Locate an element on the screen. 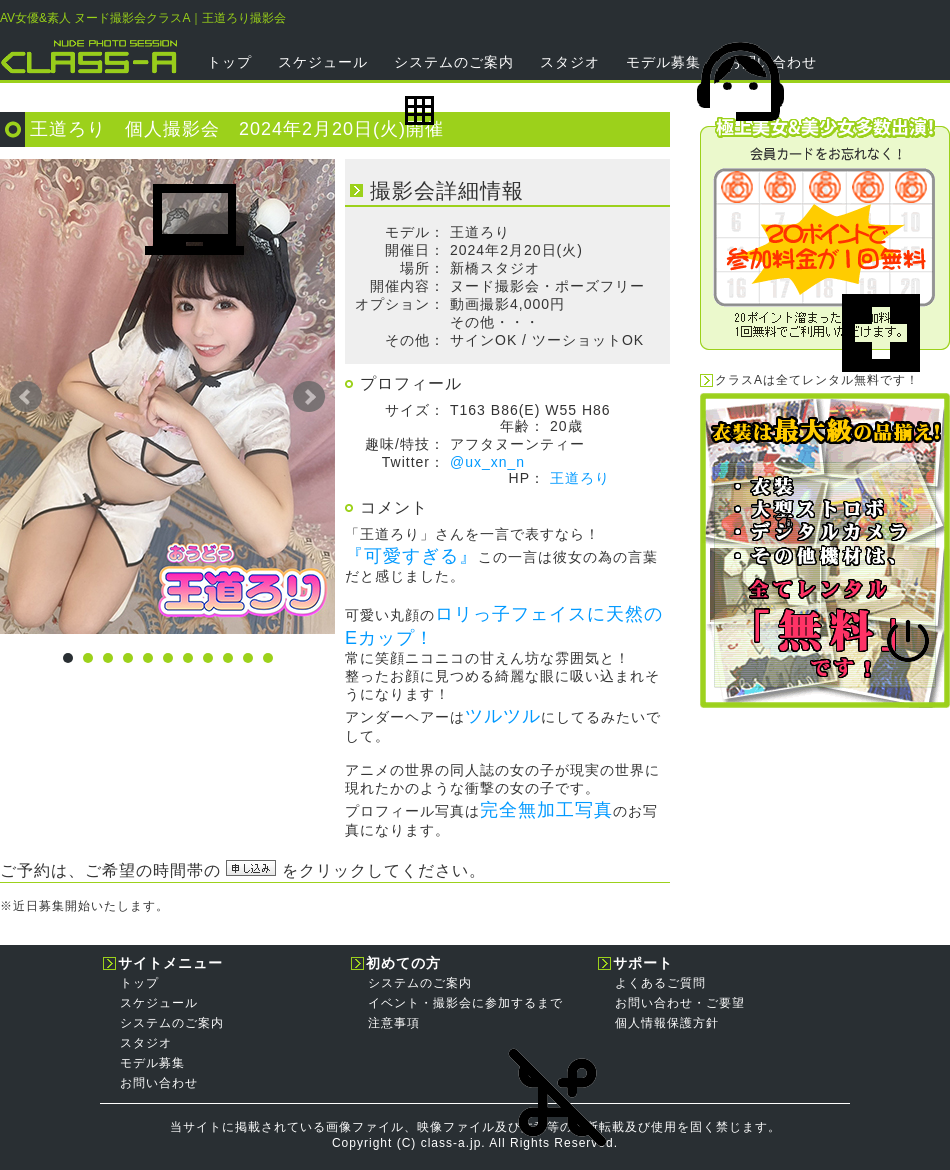 The width and height of the screenshot is (950, 1170). find nearby bars or pubs is located at coordinates (783, 521).